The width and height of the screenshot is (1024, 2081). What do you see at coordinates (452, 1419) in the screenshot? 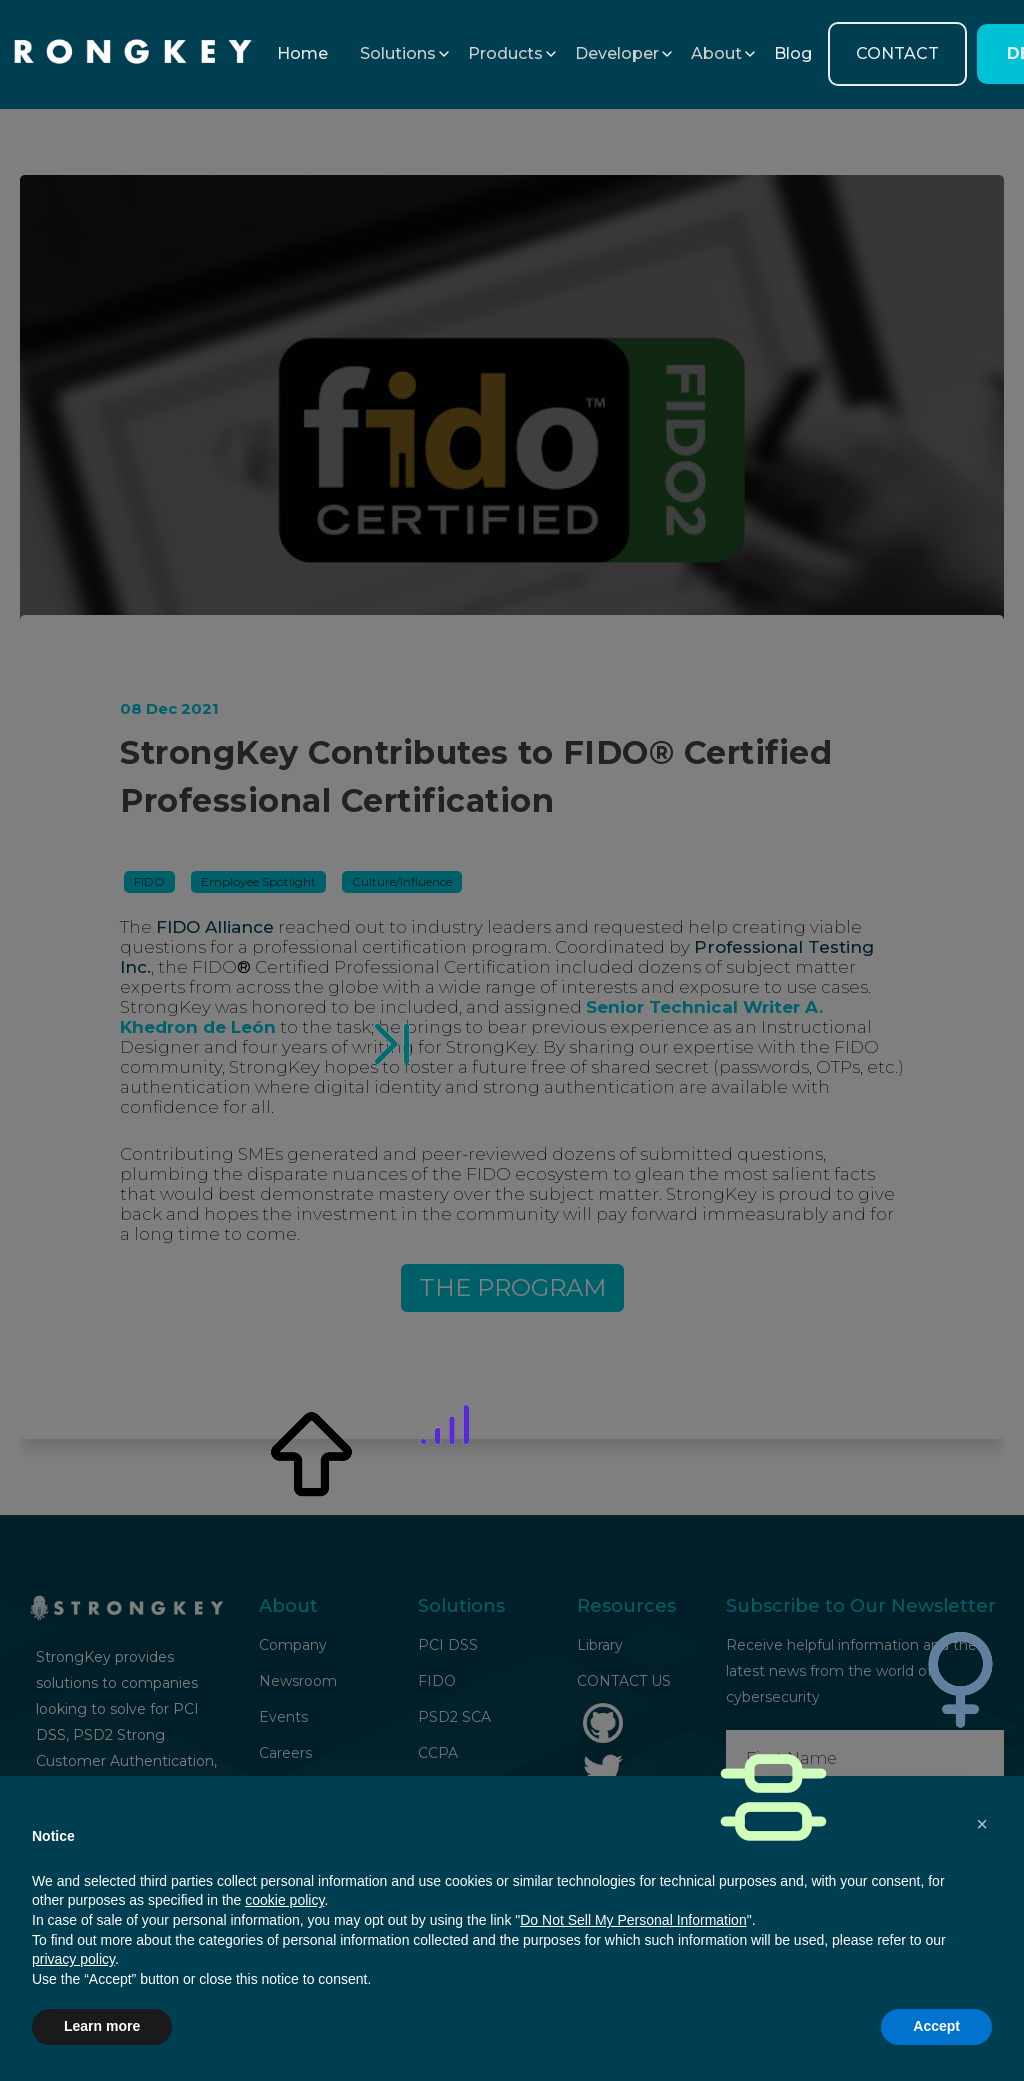
I see `indicates strong network or cellular signal strength` at bounding box center [452, 1419].